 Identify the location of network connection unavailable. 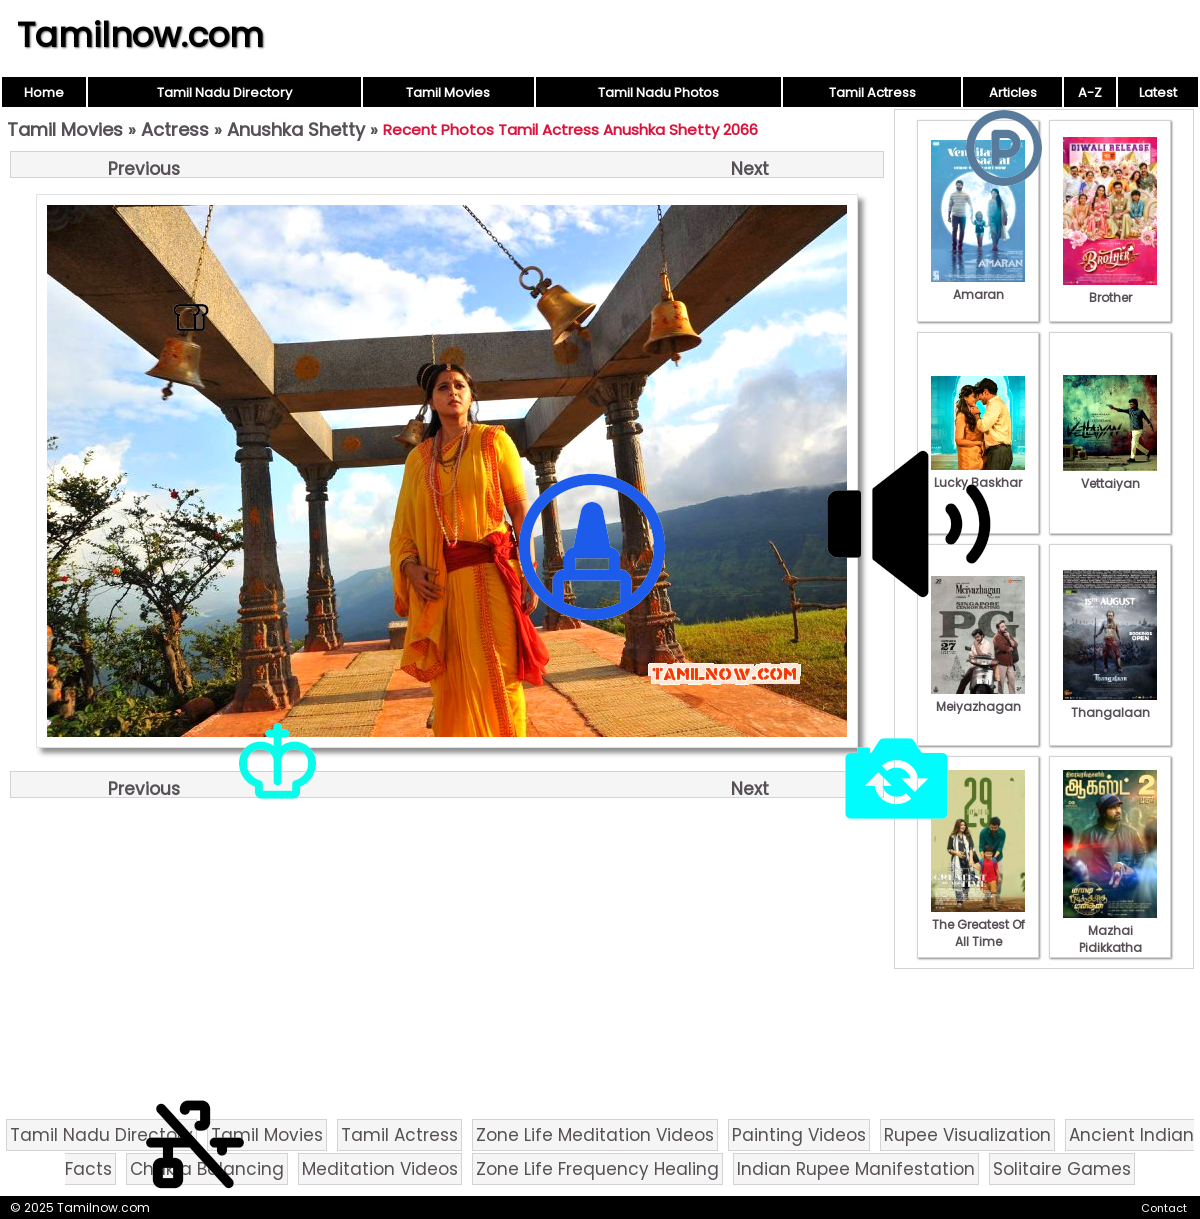
(195, 1146).